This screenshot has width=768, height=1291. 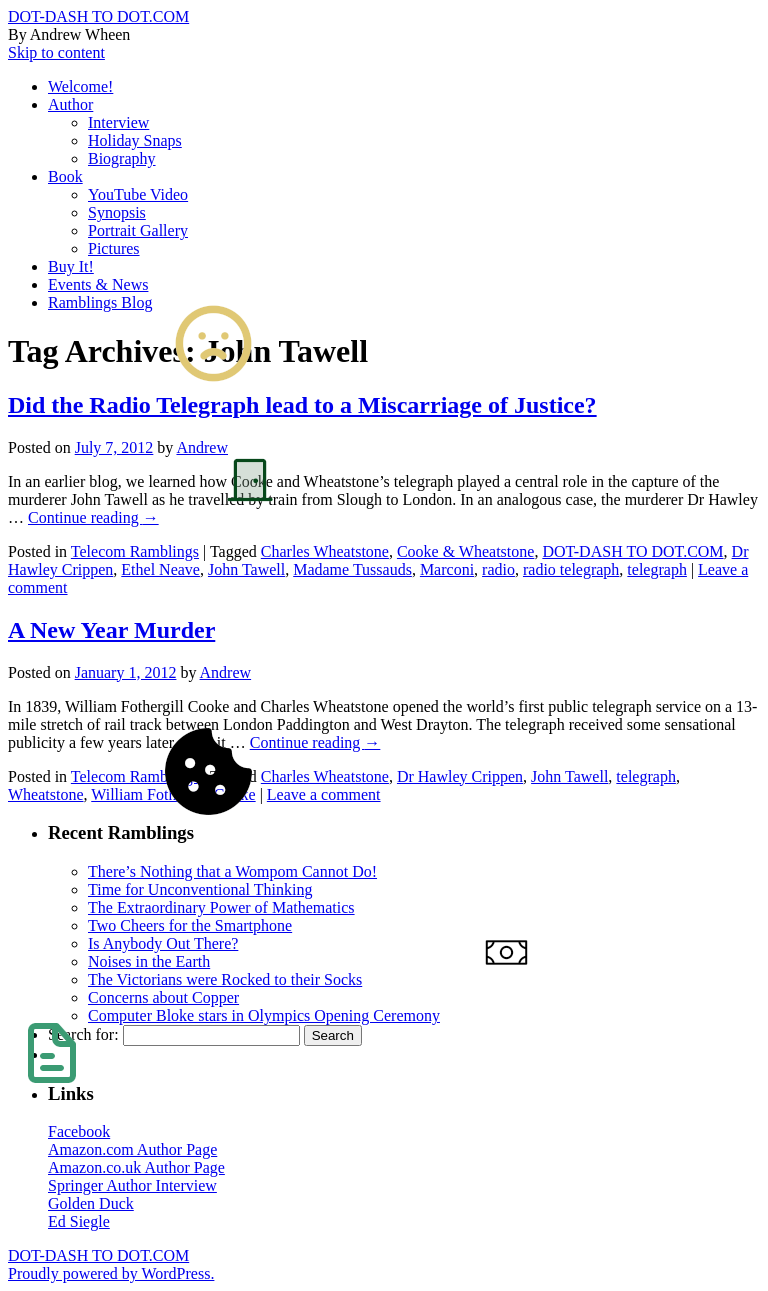 I want to click on view your account balance, so click(x=506, y=952).